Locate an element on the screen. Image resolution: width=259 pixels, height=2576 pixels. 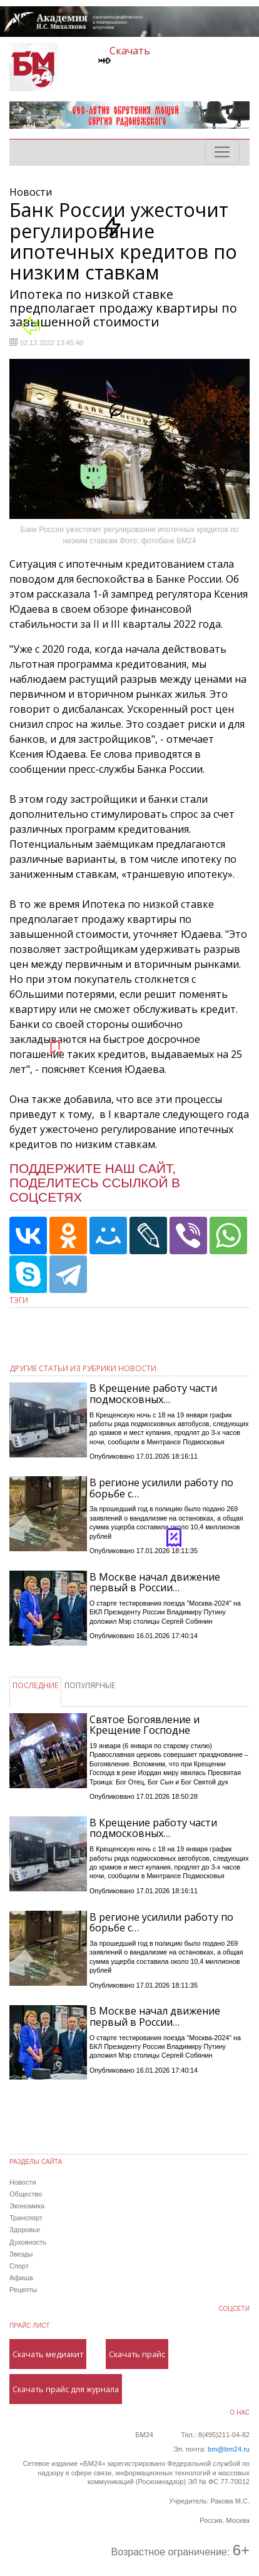
indicates empty or consumed content is located at coordinates (104, 61).